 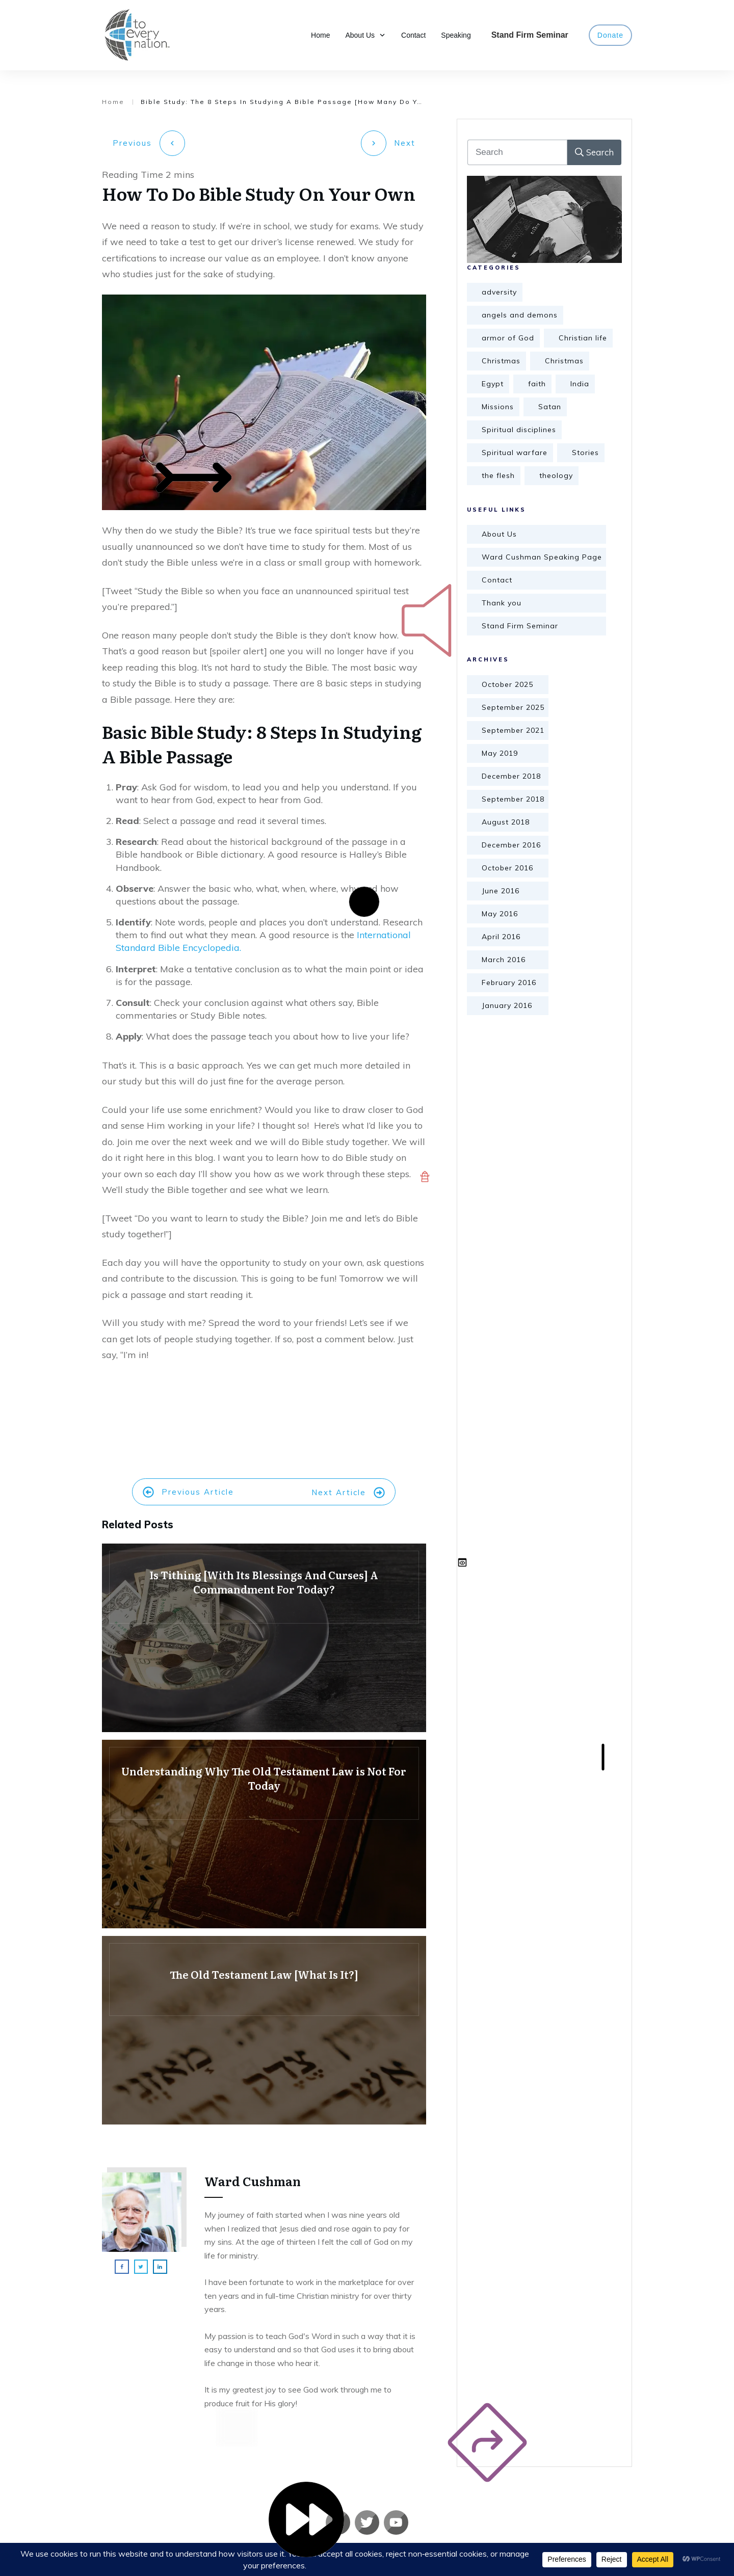 What do you see at coordinates (194, 477) in the screenshot?
I see `continue to the next step` at bounding box center [194, 477].